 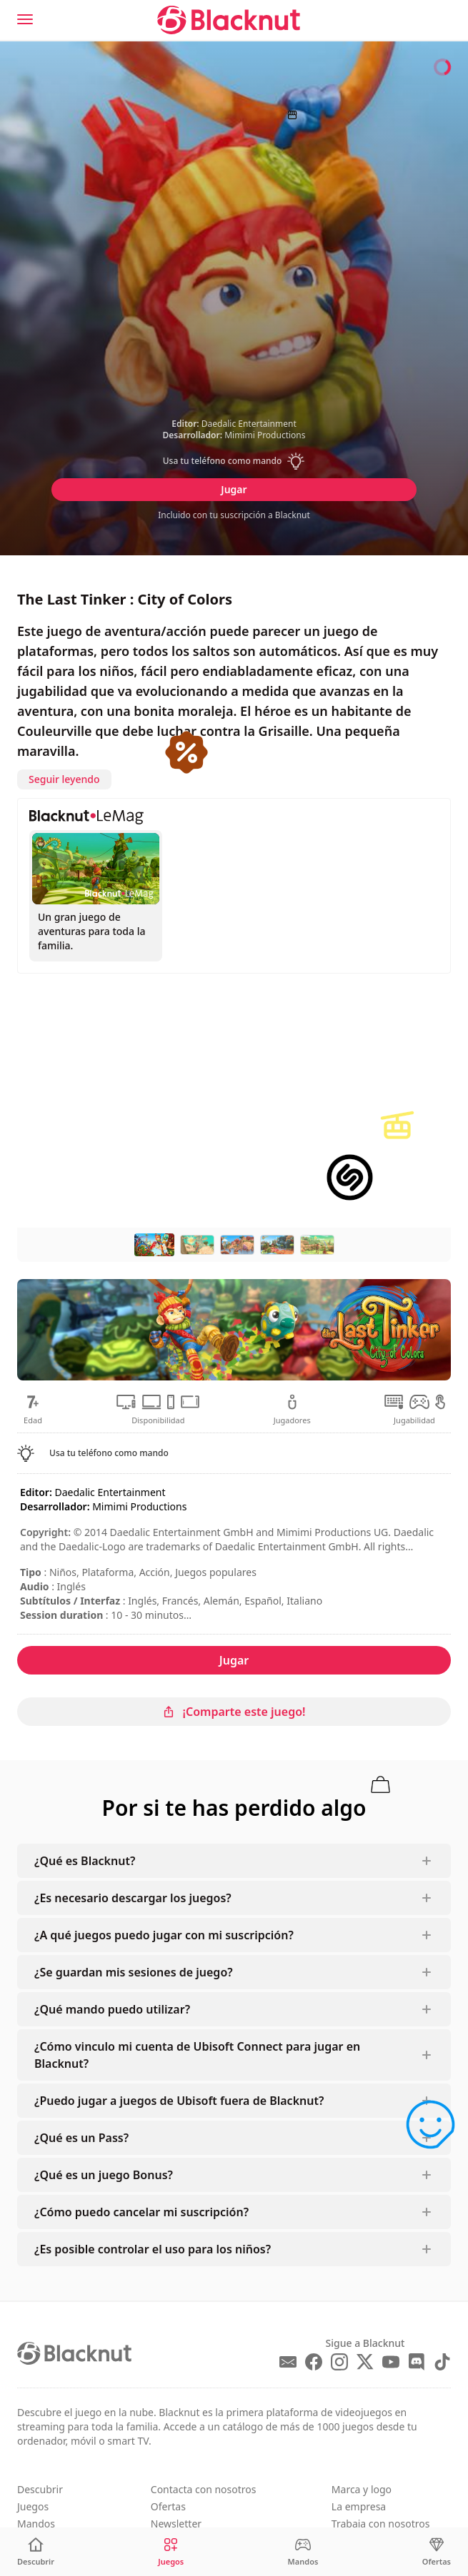 What do you see at coordinates (380, 1785) in the screenshot?
I see `view your shopping bag` at bounding box center [380, 1785].